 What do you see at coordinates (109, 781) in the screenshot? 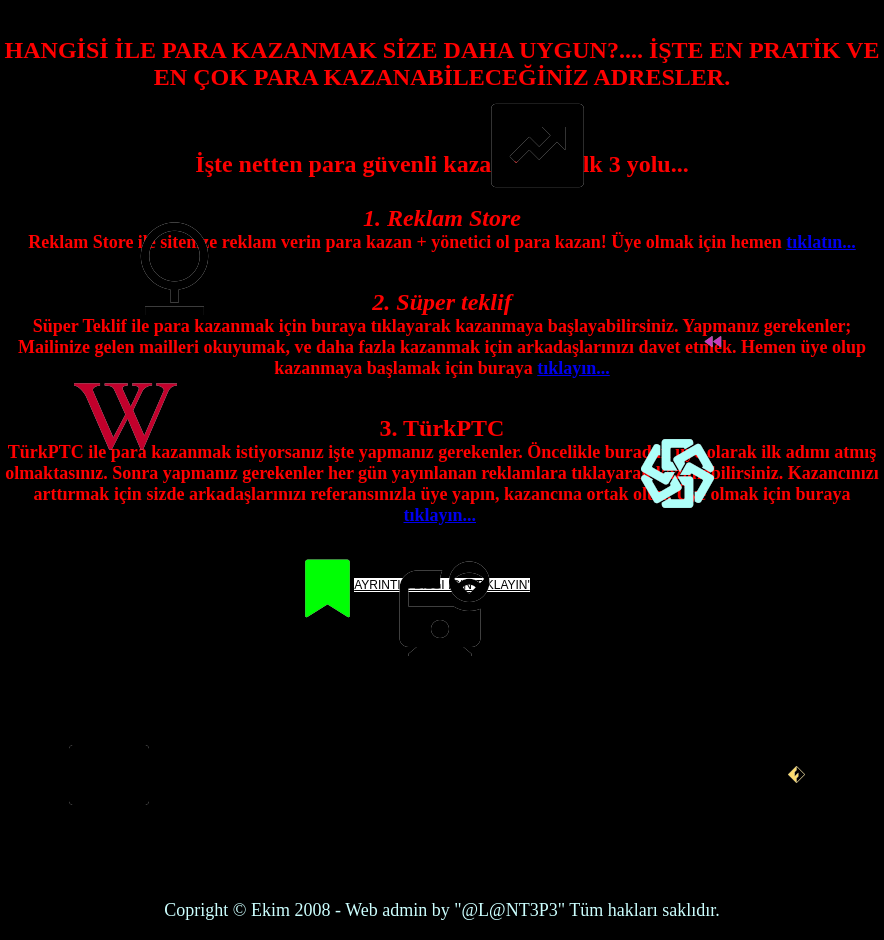
I see `access desktop or computer settings` at bounding box center [109, 781].